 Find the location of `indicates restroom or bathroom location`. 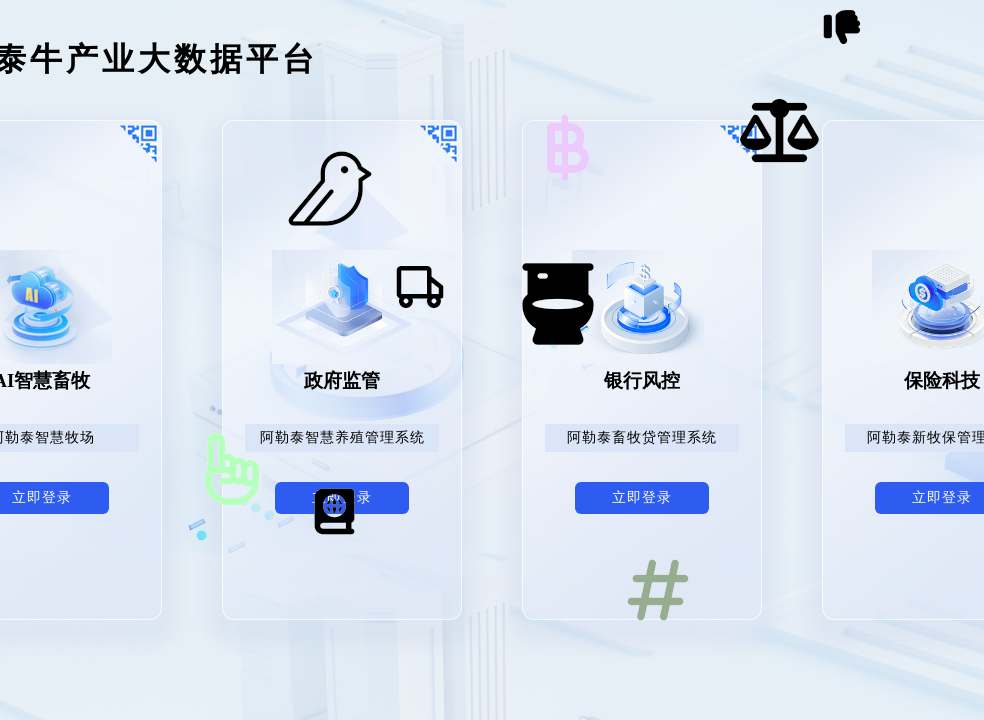

indicates restroom or bathroom location is located at coordinates (558, 304).